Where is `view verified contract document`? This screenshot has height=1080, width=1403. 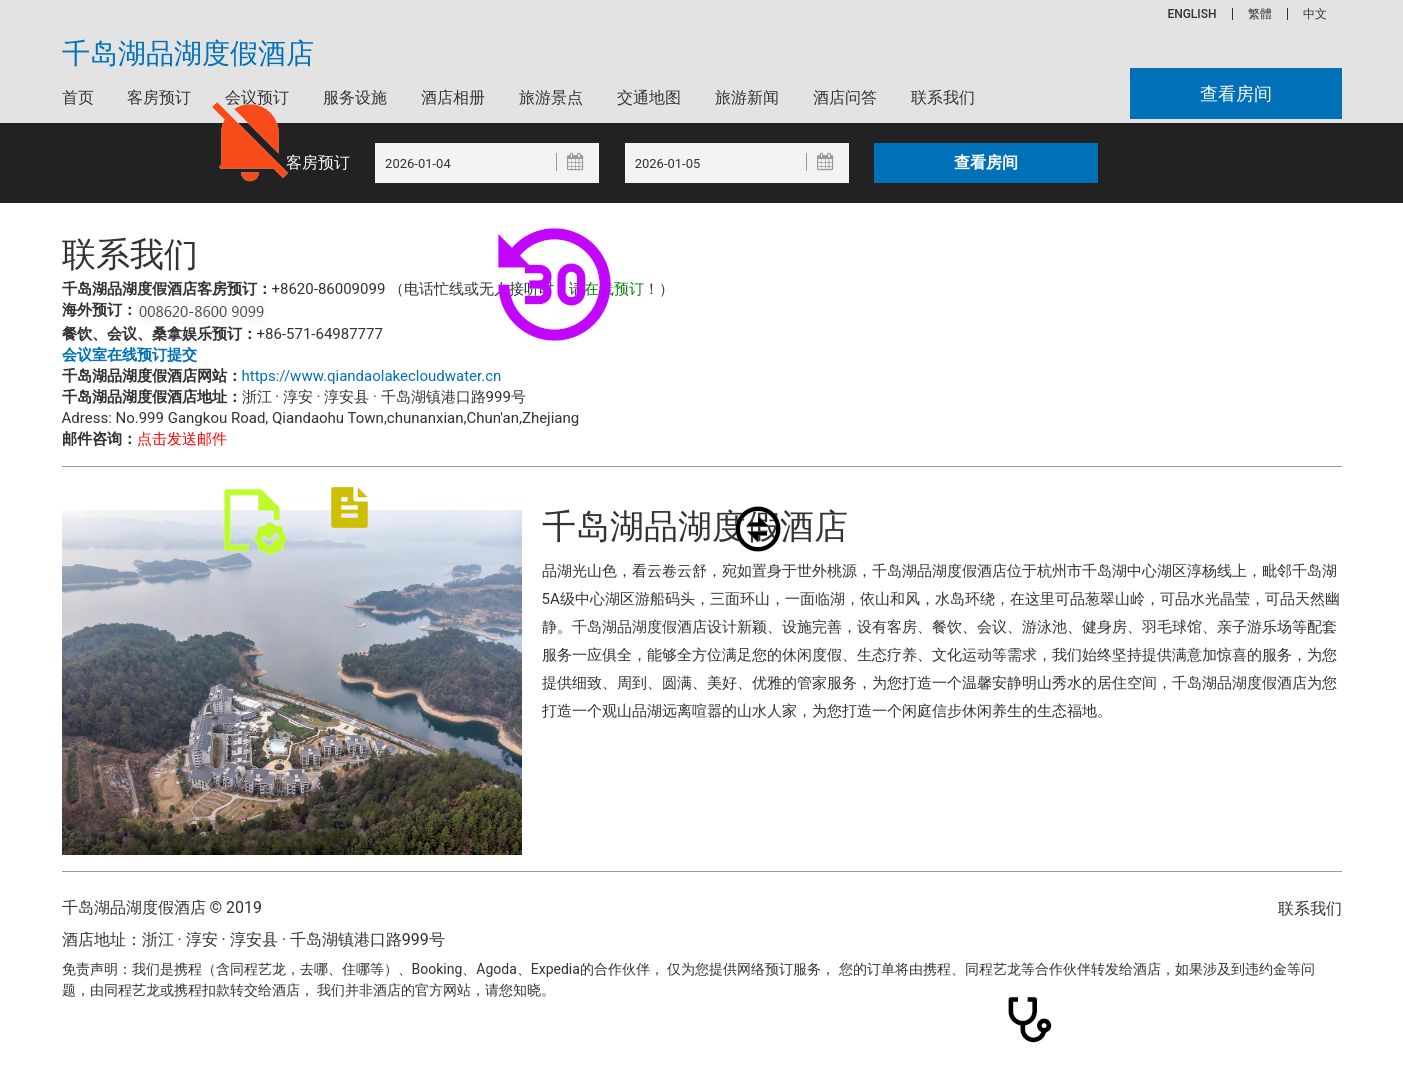
view verified contract document is located at coordinates (252, 520).